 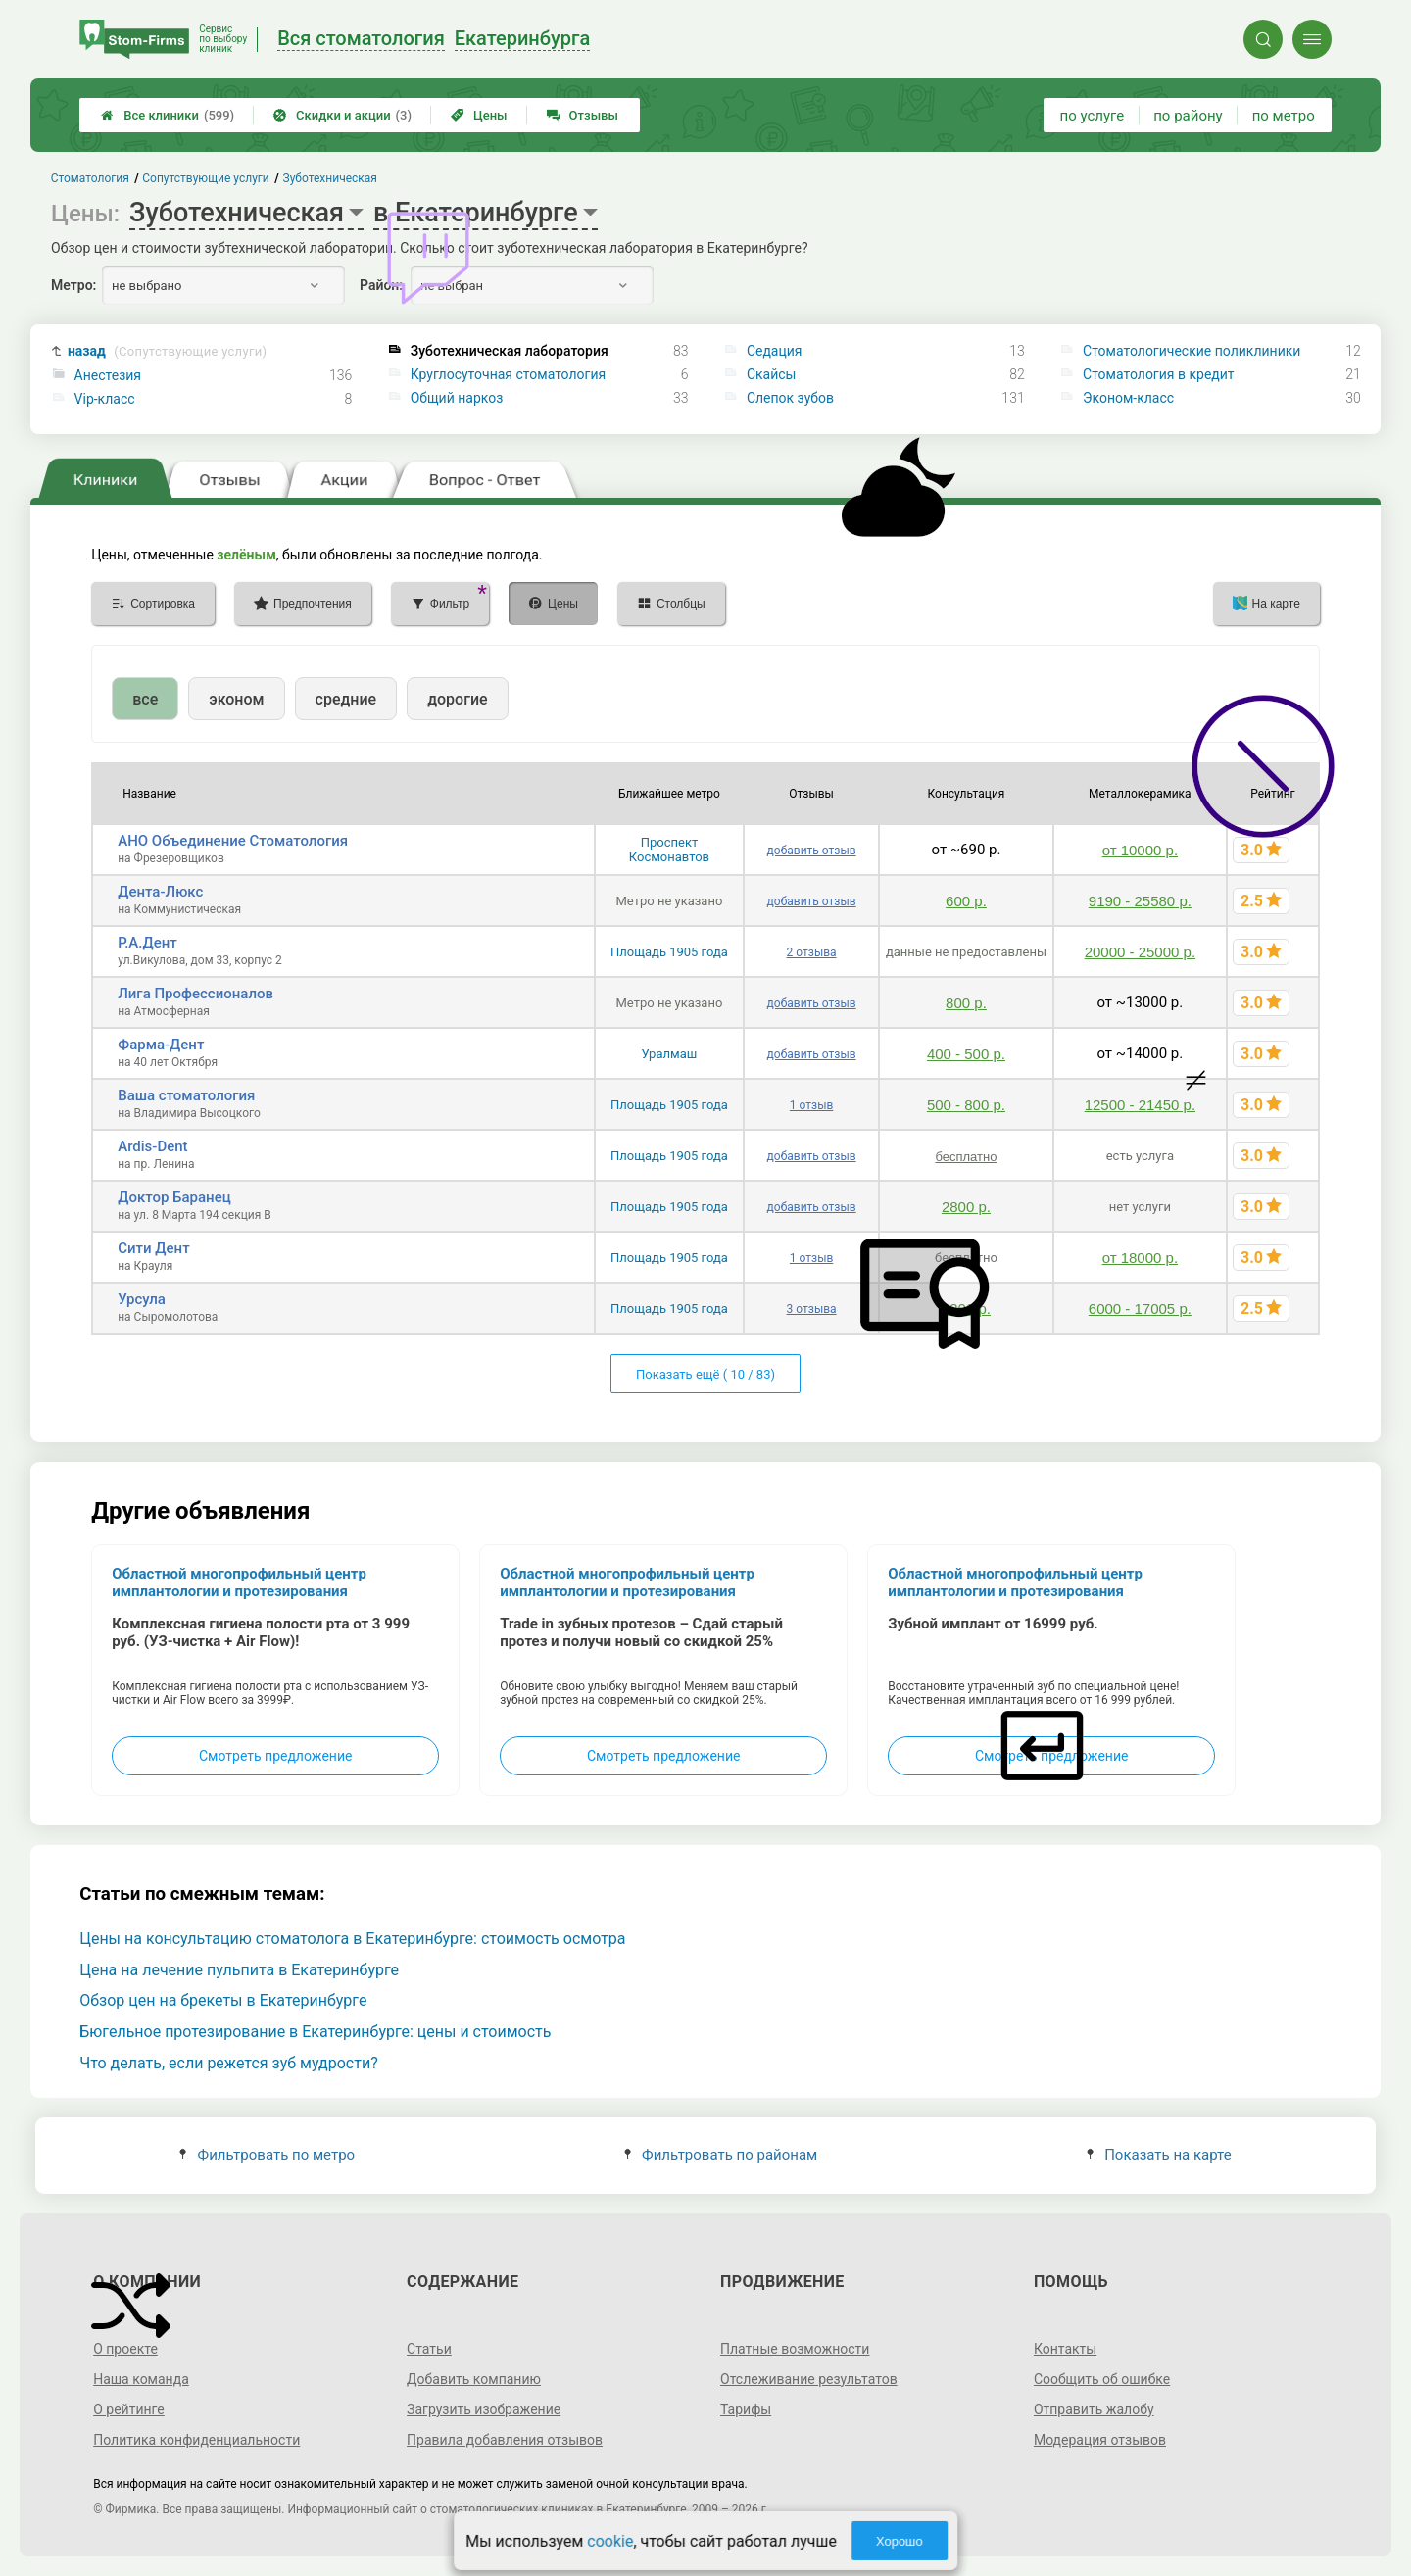 What do you see at coordinates (1263, 766) in the screenshot?
I see `indicates a prohibited or restricted action` at bounding box center [1263, 766].